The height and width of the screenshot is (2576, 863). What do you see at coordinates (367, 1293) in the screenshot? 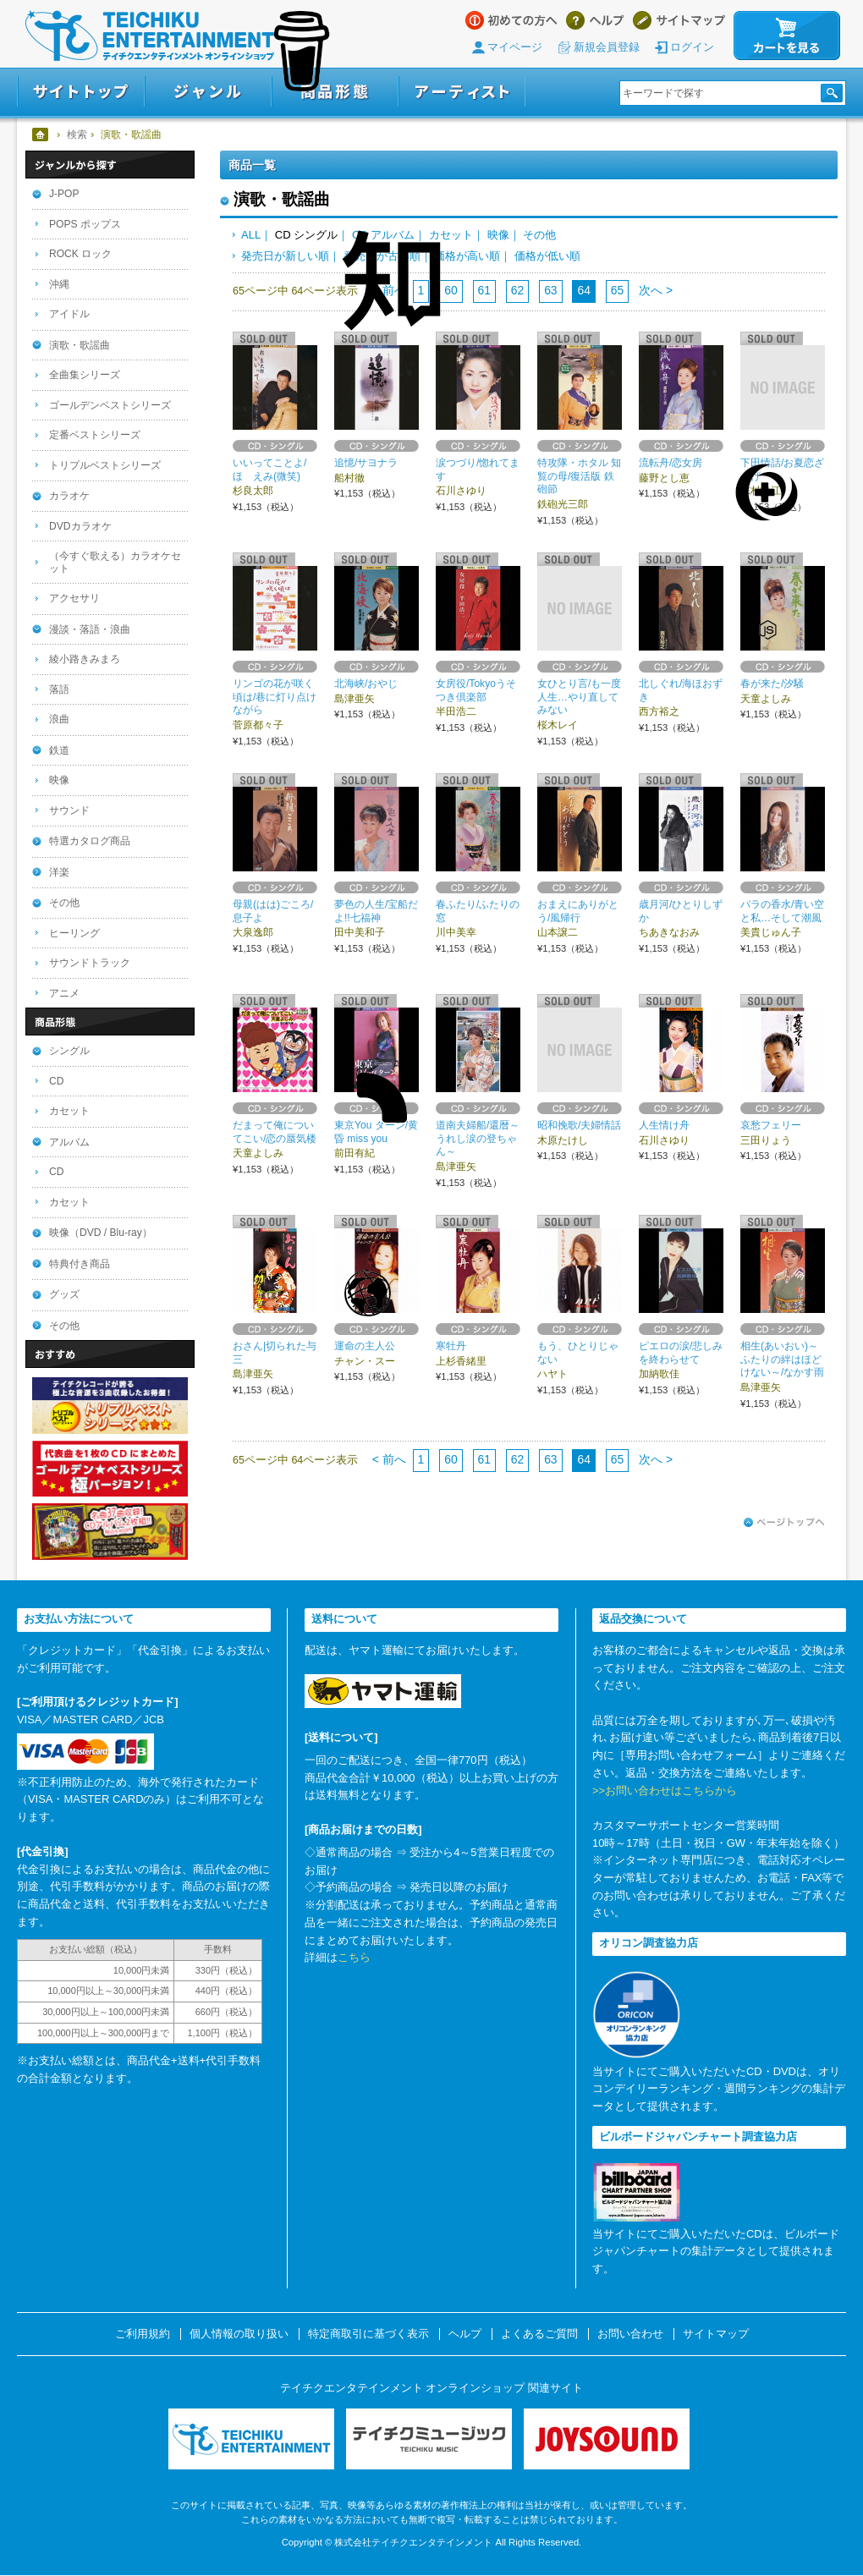
I see `Esri geographic information system (GIS) branding` at bounding box center [367, 1293].